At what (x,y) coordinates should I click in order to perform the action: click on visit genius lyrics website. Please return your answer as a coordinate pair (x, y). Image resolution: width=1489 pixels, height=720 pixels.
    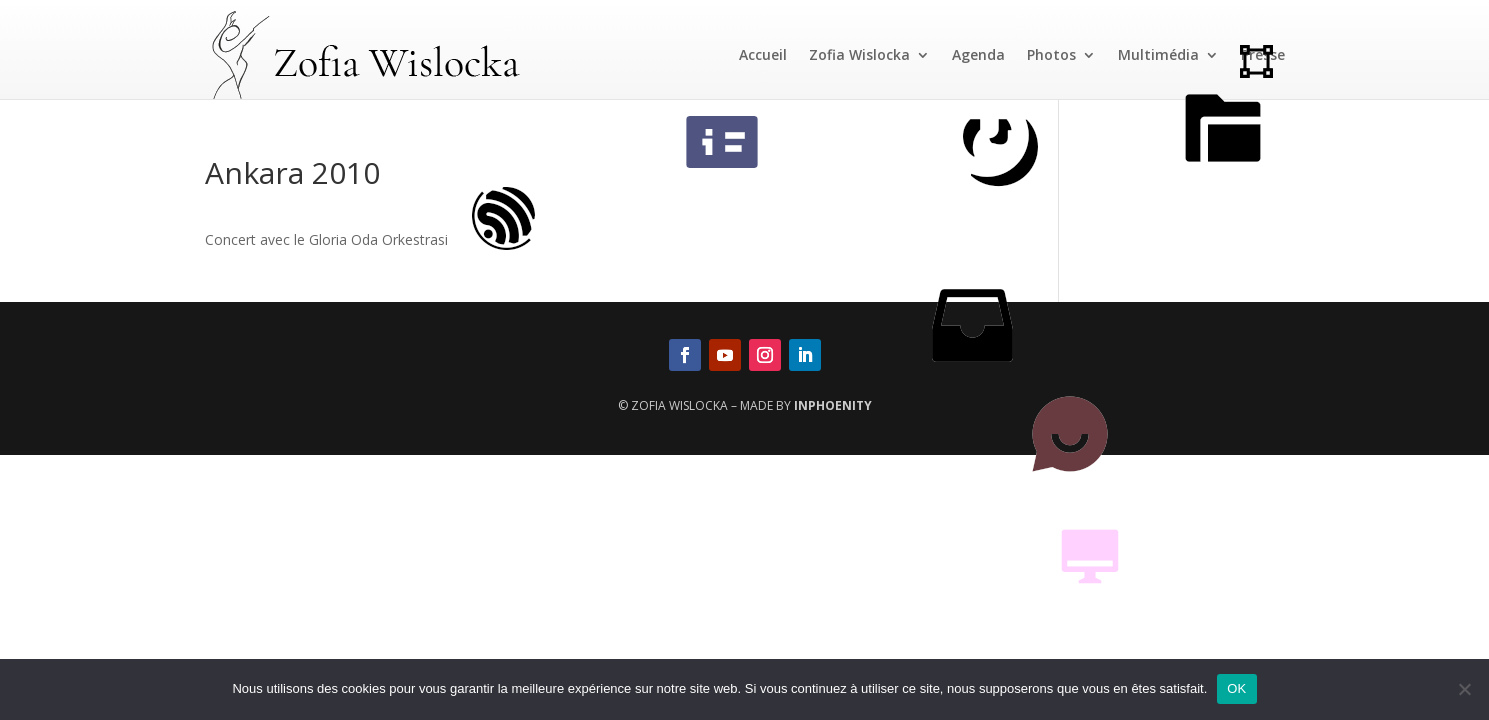
    Looking at the image, I should click on (1000, 152).